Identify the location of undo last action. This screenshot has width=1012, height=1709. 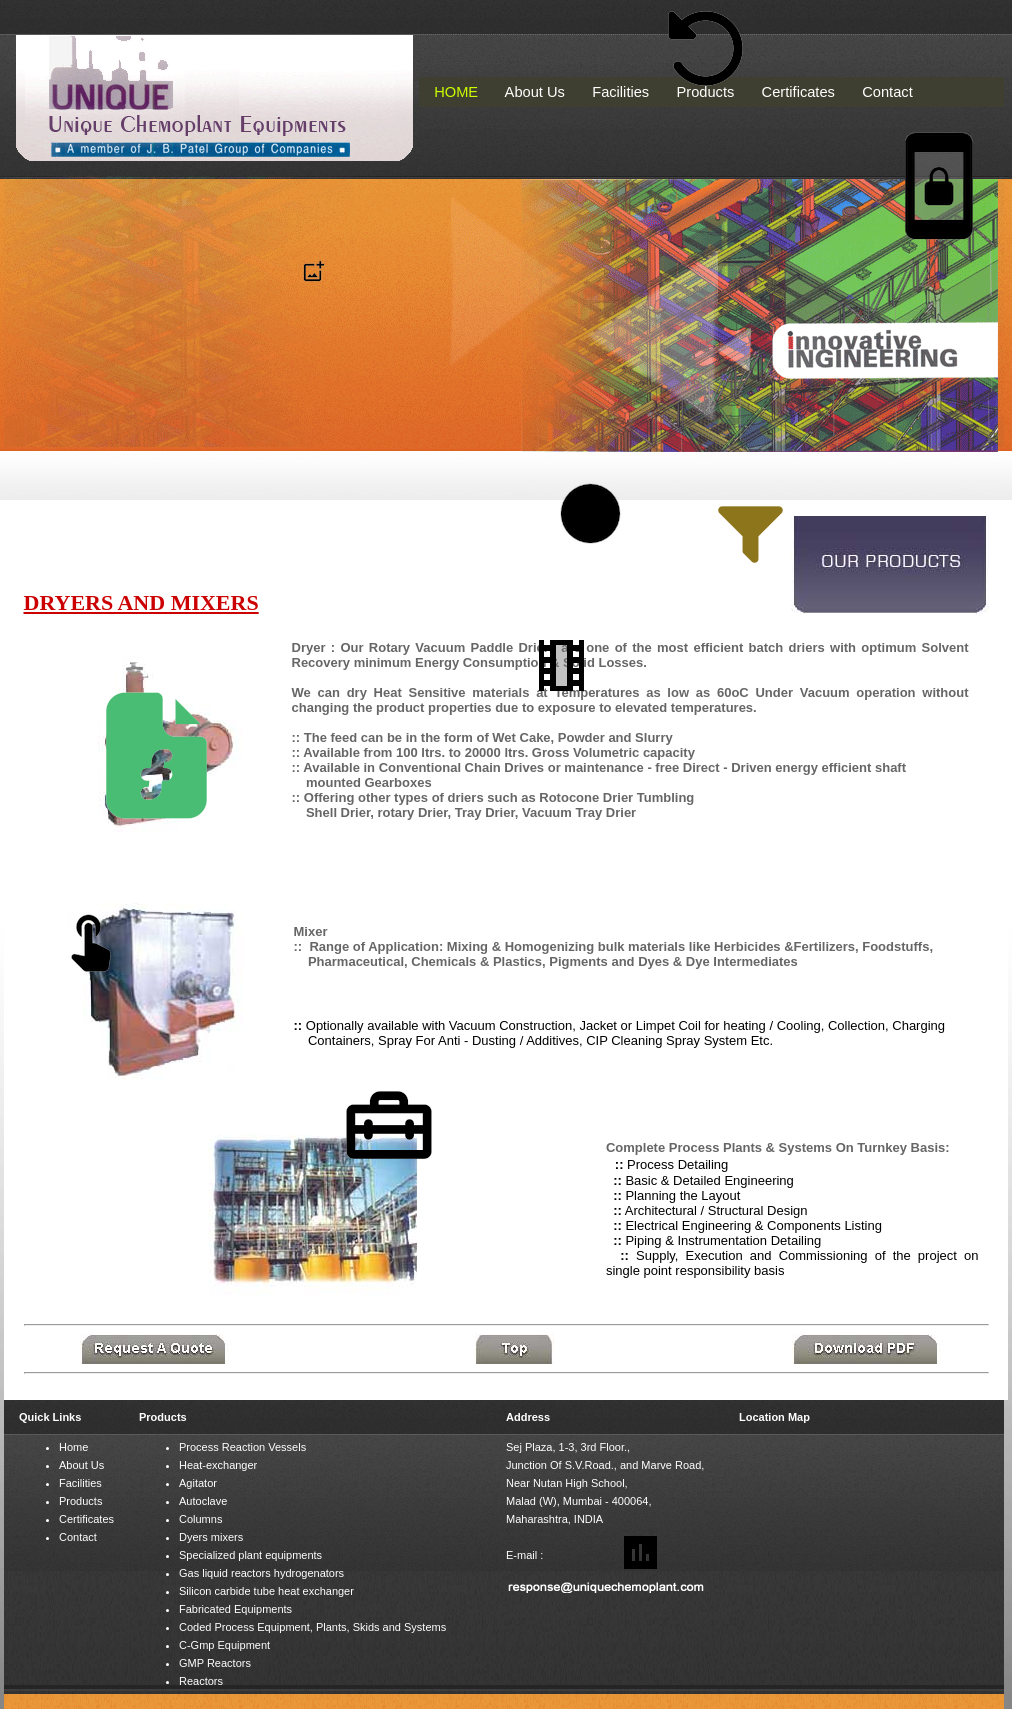
(705, 48).